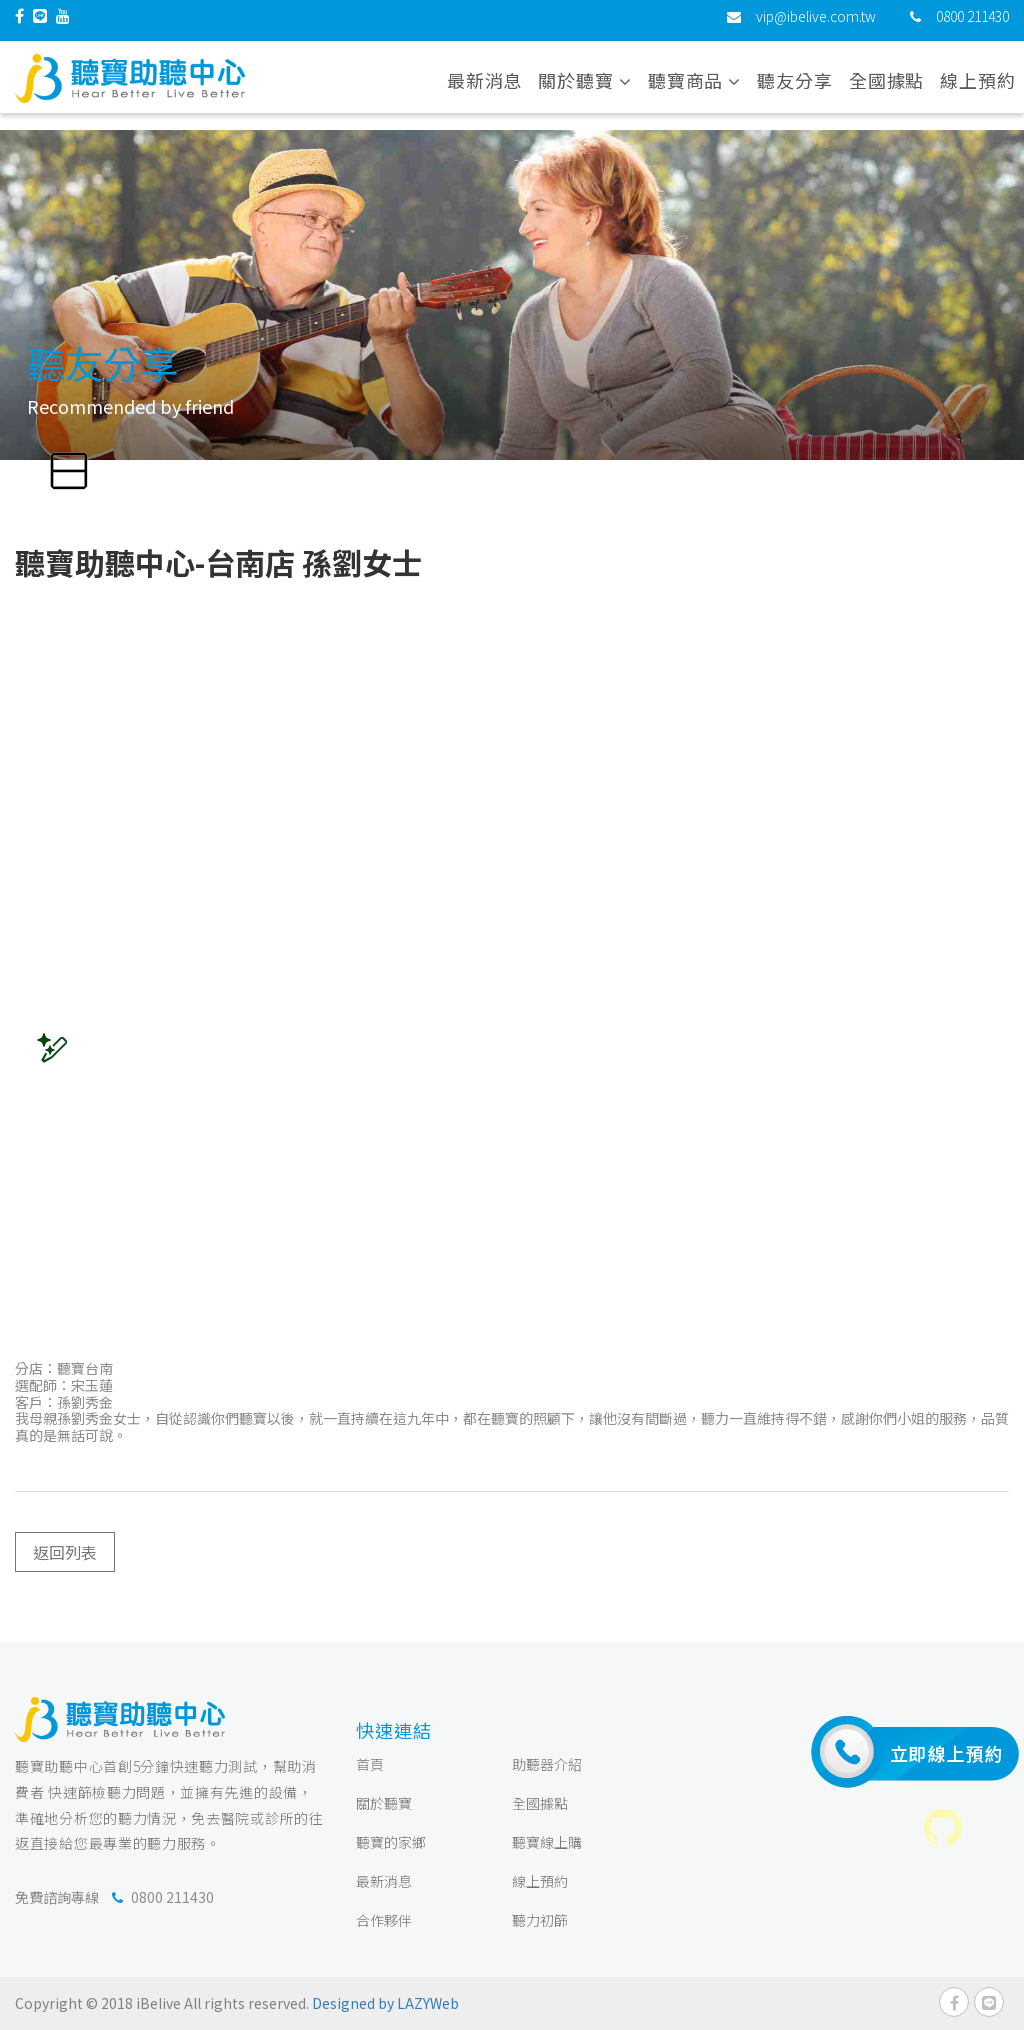  What do you see at coordinates (943, 1828) in the screenshot?
I see `open GitHub repository` at bounding box center [943, 1828].